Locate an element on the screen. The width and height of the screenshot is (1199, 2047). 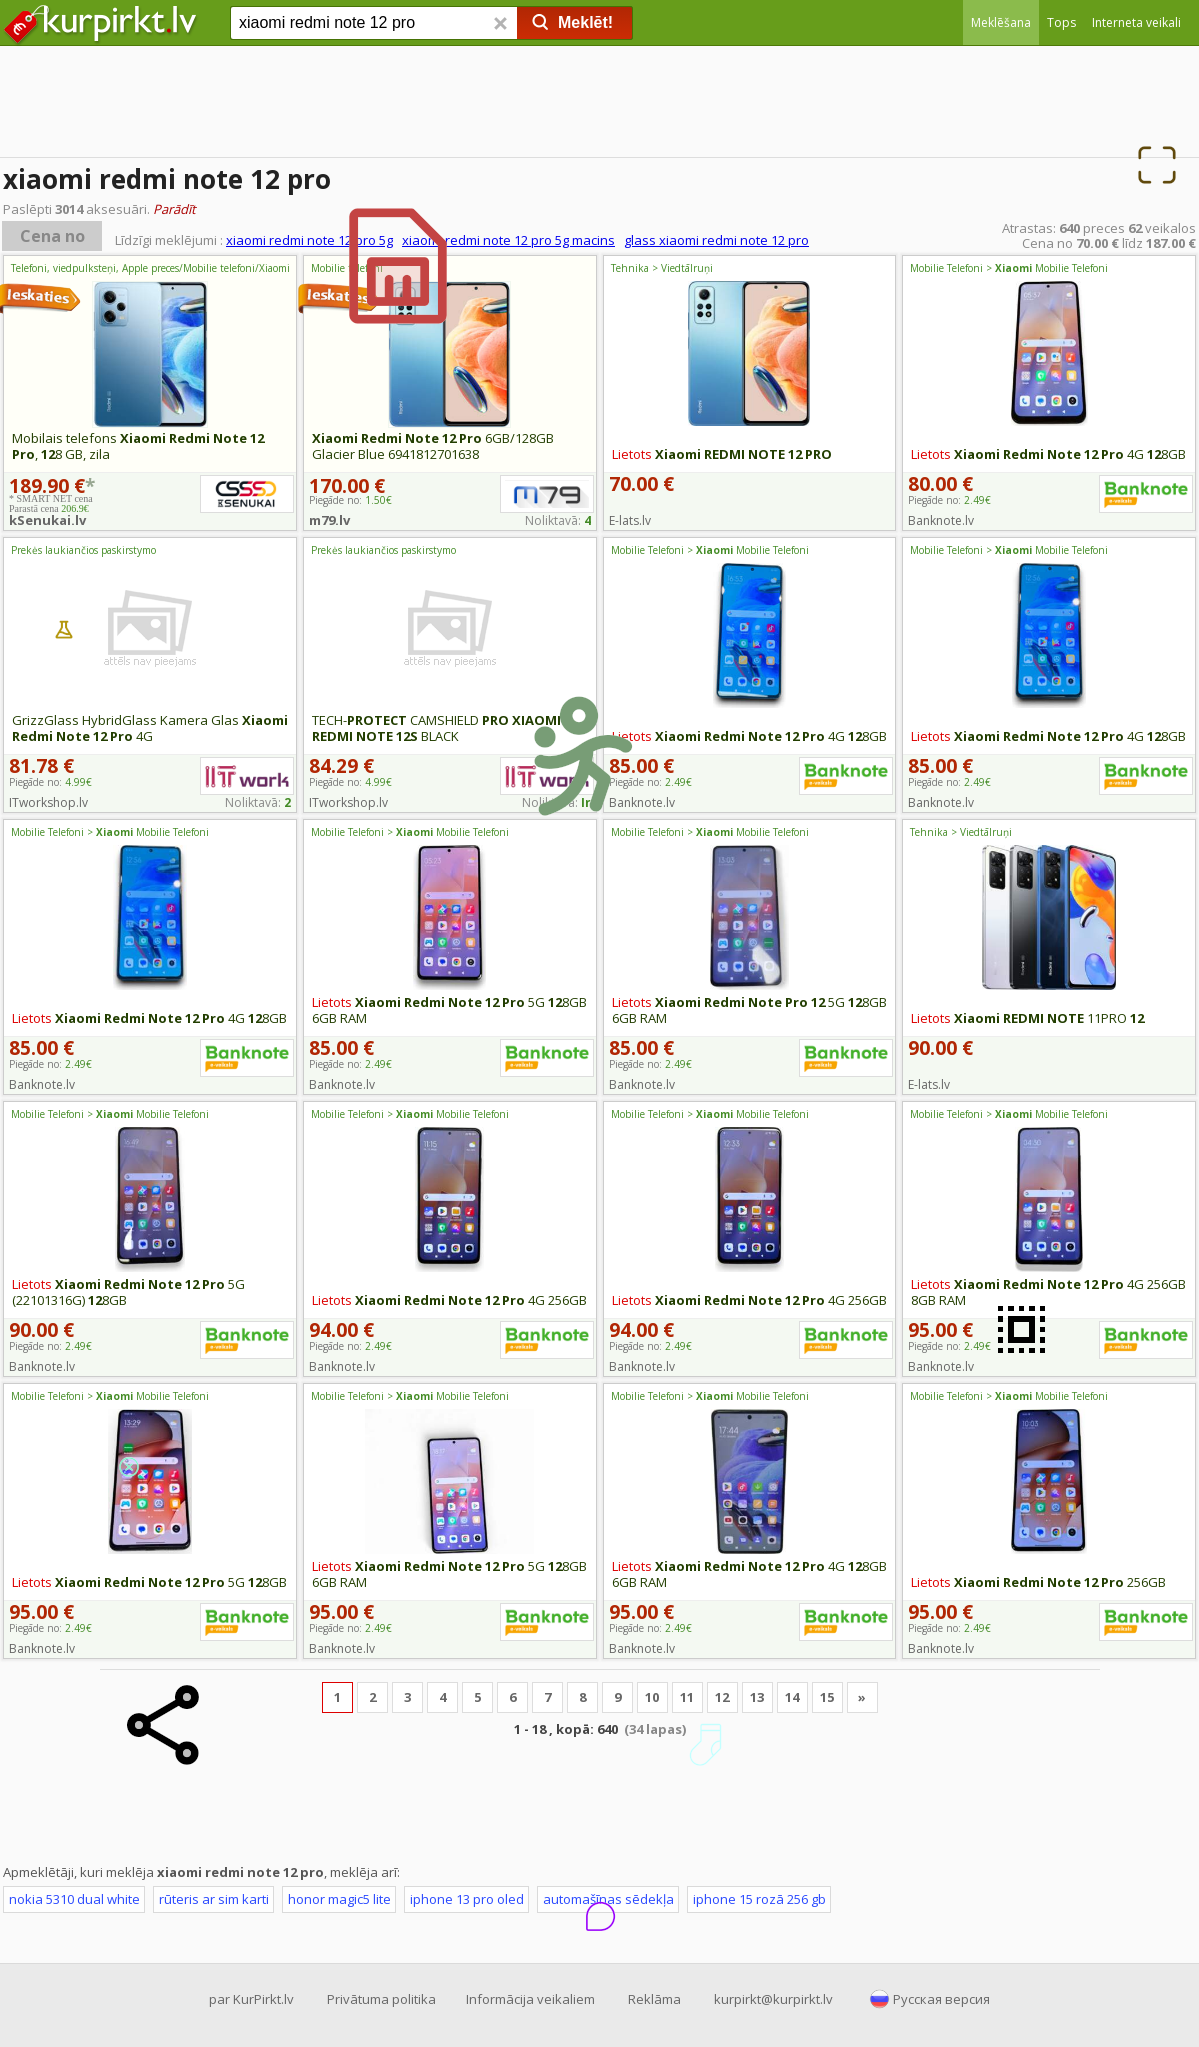
scan a QR code or barcode is located at coordinates (1157, 165).